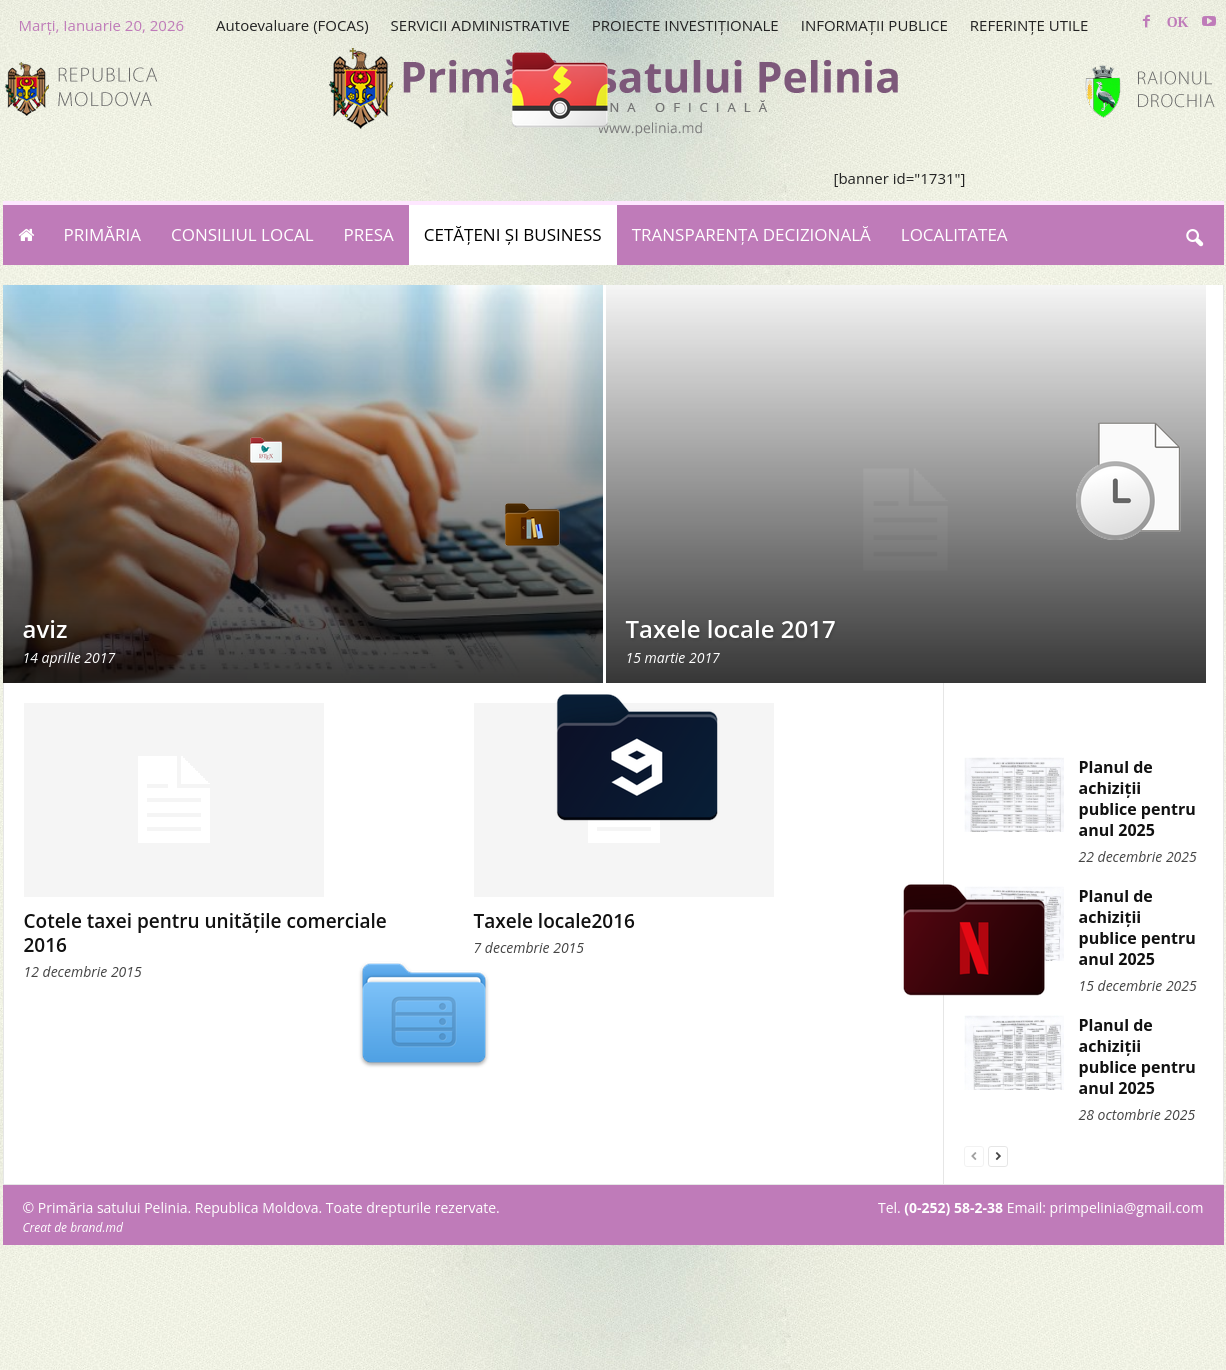 Image resolution: width=1226 pixels, height=1370 pixels. Describe the element at coordinates (266, 451) in the screenshot. I see `open folder containing LaTeX documents` at that location.